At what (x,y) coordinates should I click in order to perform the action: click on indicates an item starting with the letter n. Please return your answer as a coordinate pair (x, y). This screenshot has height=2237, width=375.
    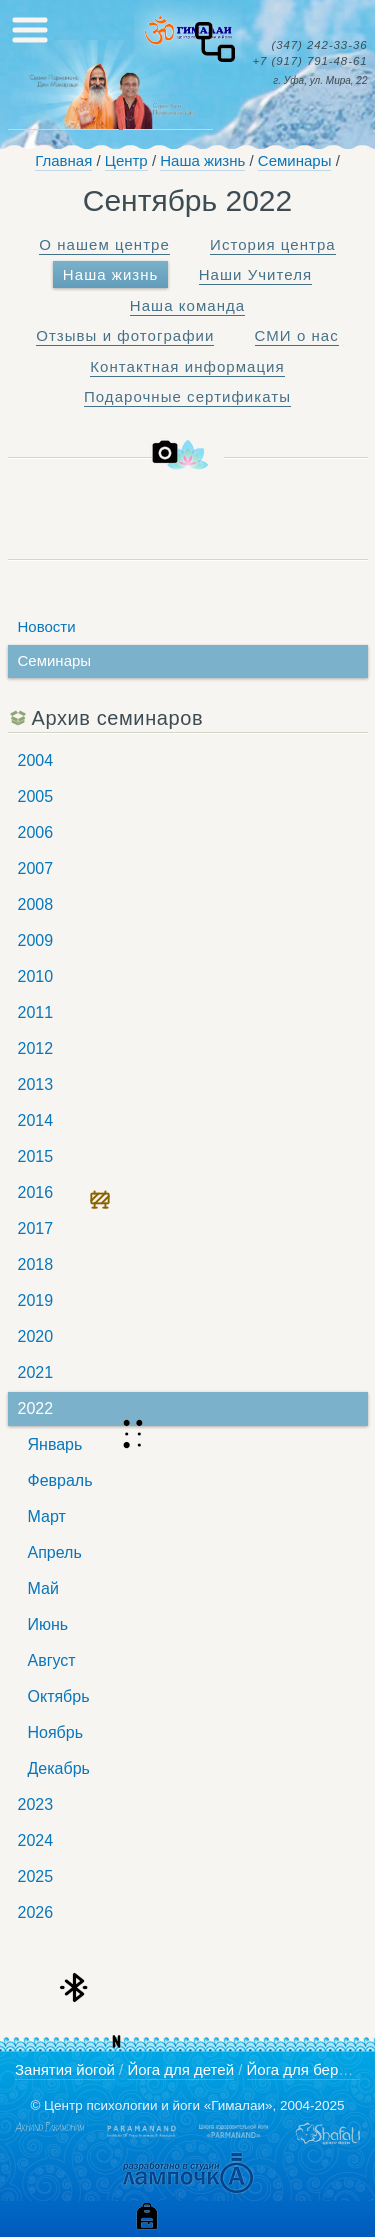
    Looking at the image, I should click on (116, 2041).